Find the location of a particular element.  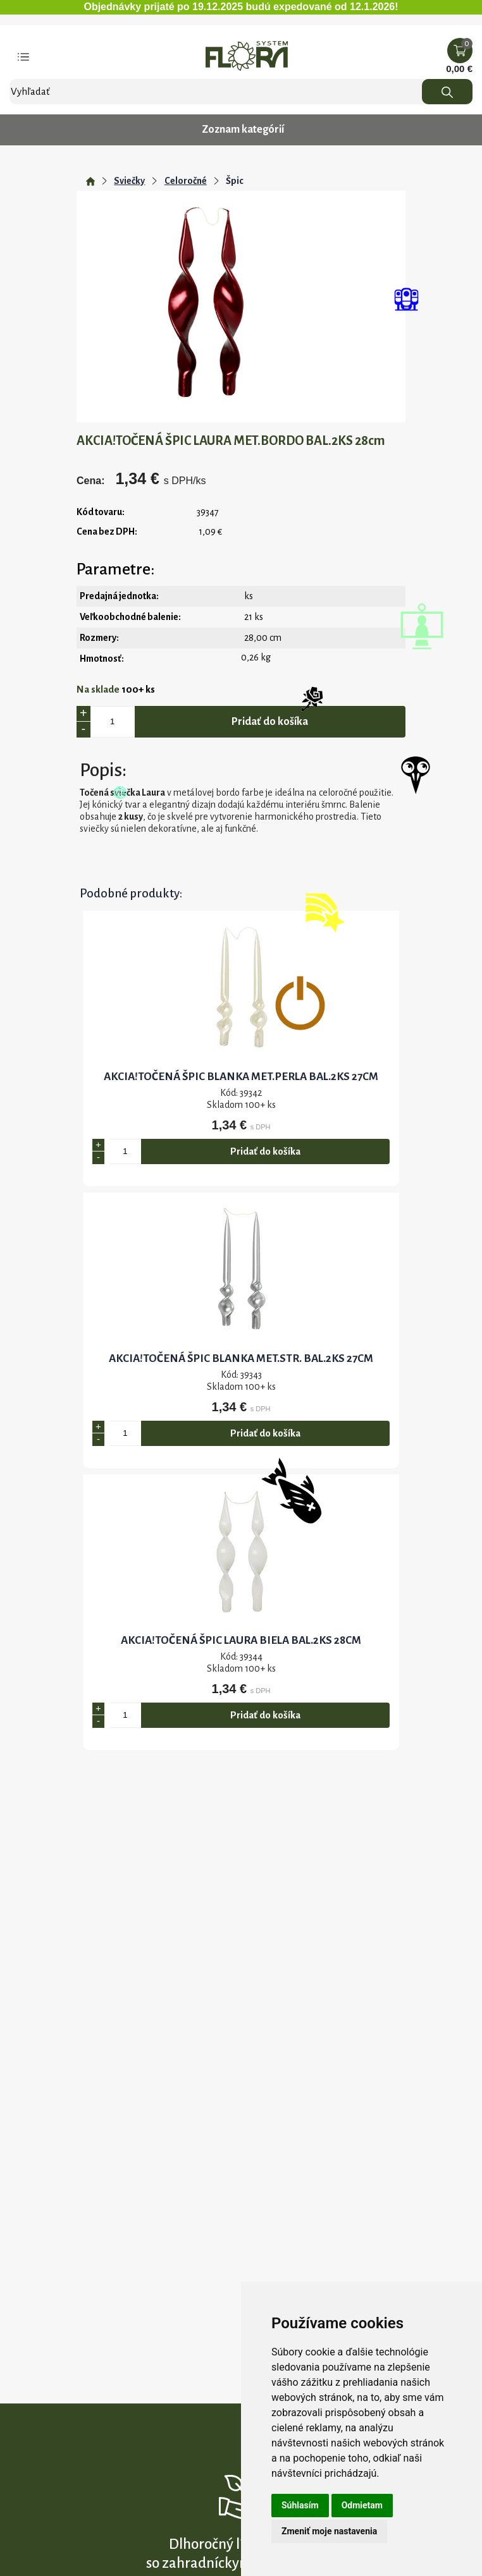

indicates a special achievement or rare reward is located at coordinates (326, 914).